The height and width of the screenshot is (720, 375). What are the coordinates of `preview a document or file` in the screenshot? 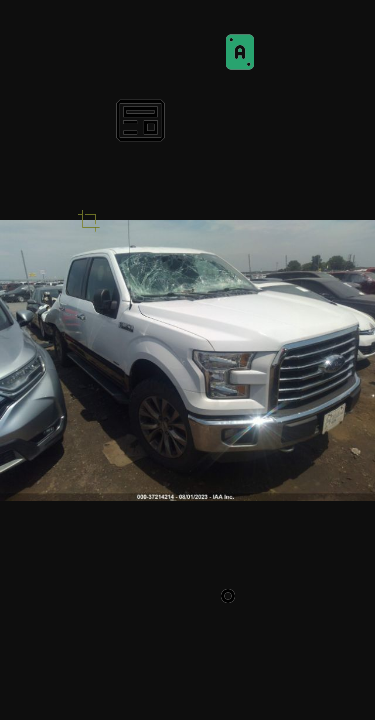 It's located at (140, 120).